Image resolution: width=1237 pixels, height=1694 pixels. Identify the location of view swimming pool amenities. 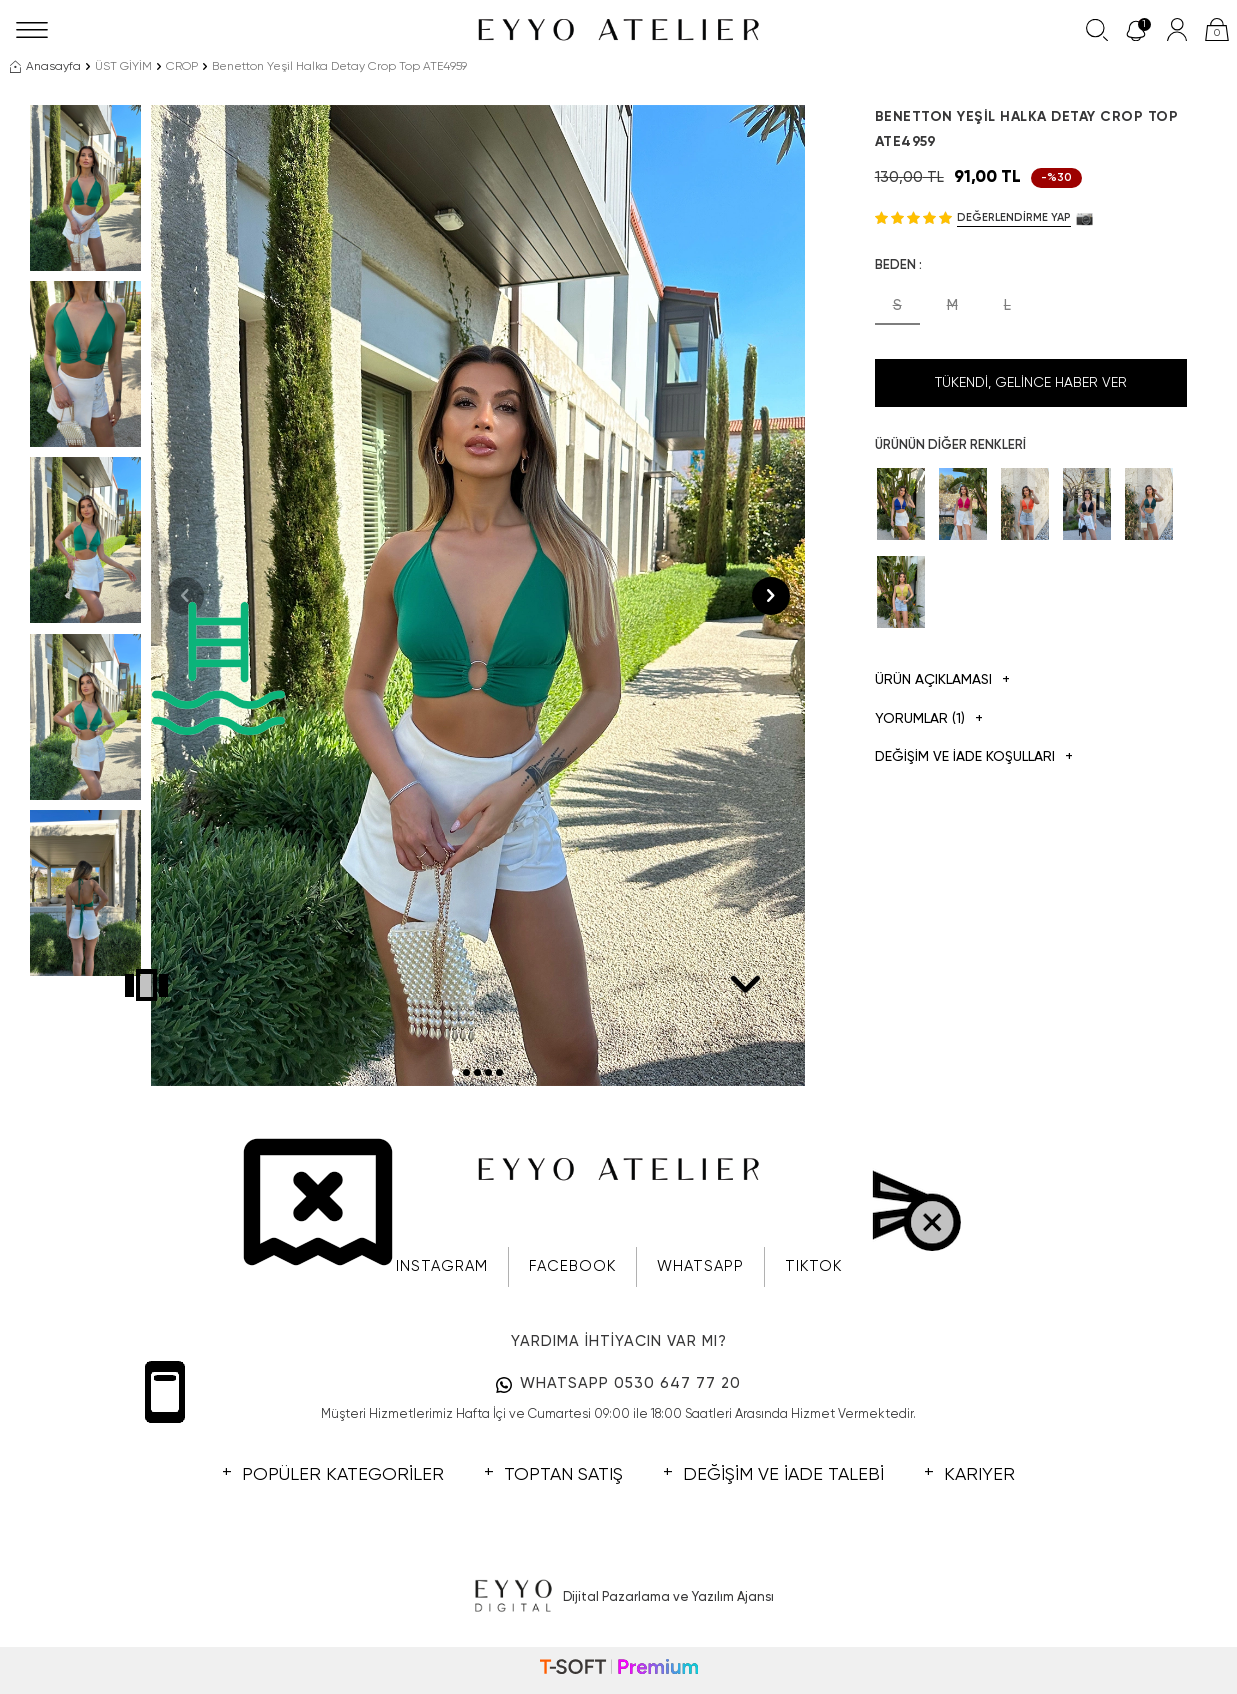
(218, 668).